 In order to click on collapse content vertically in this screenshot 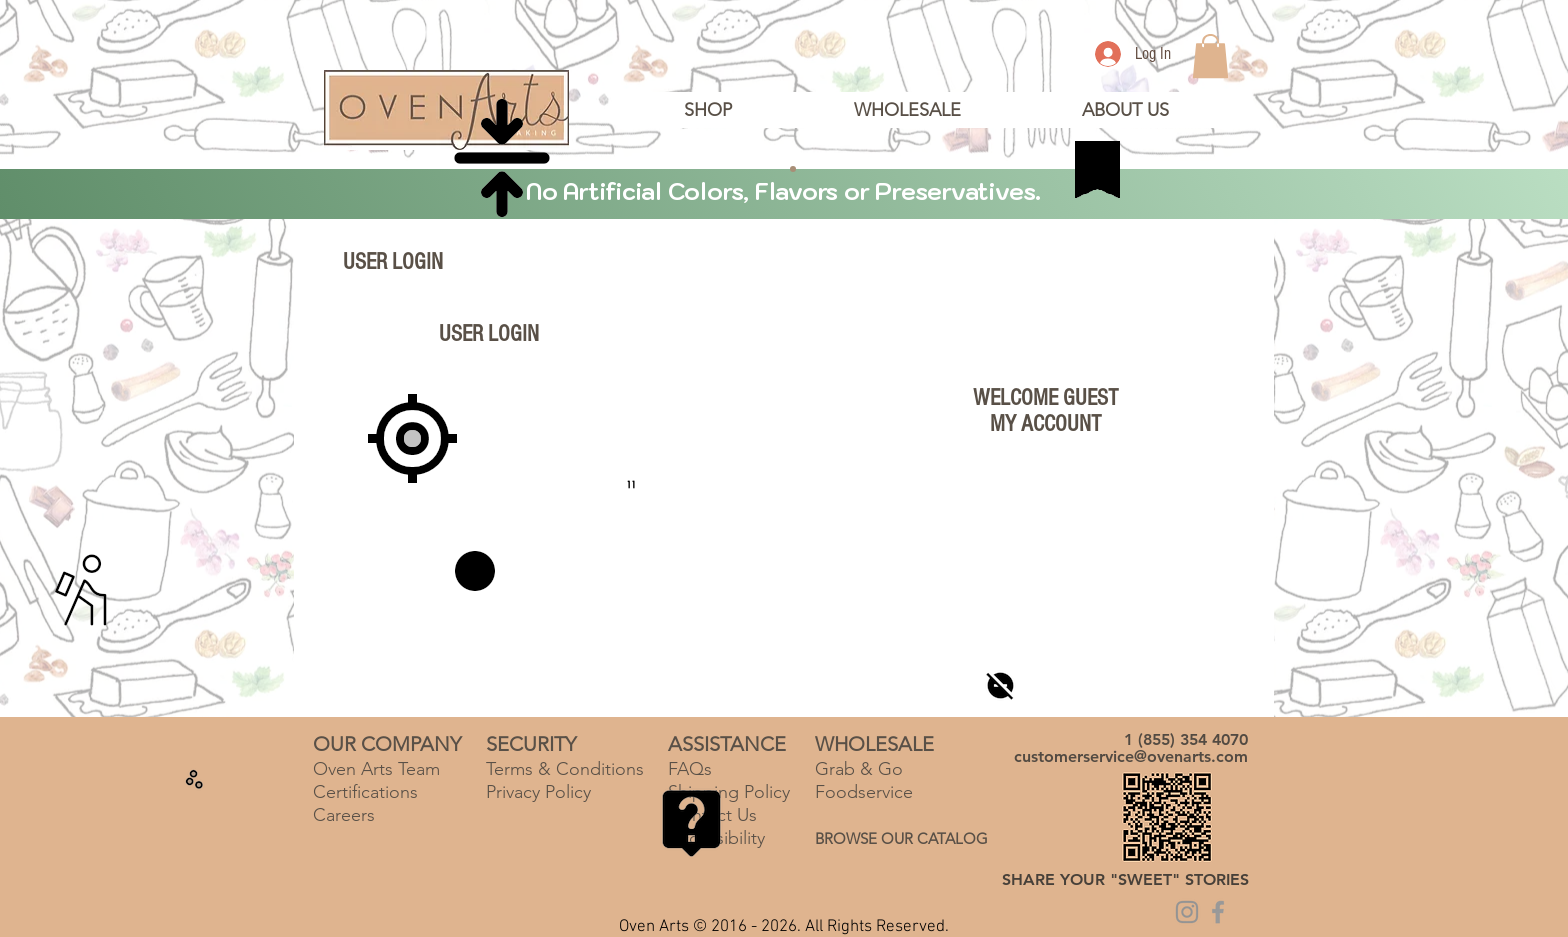, I will do `click(502, 158)`.